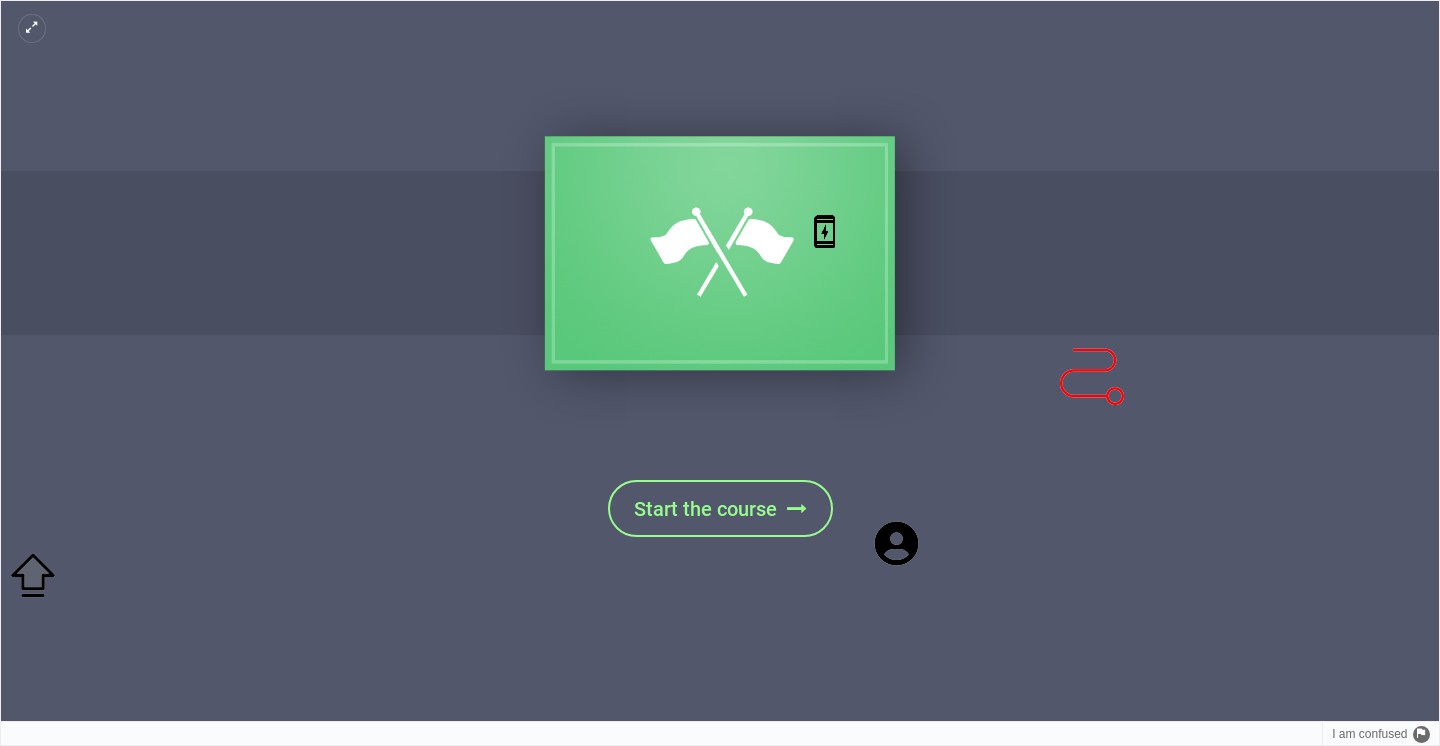 The width and height of the screenshot is (1440, 746). What do you see at coordinates (896, 543) in the screenshot?
I see `view your profile` at bounding box center [896, 543].